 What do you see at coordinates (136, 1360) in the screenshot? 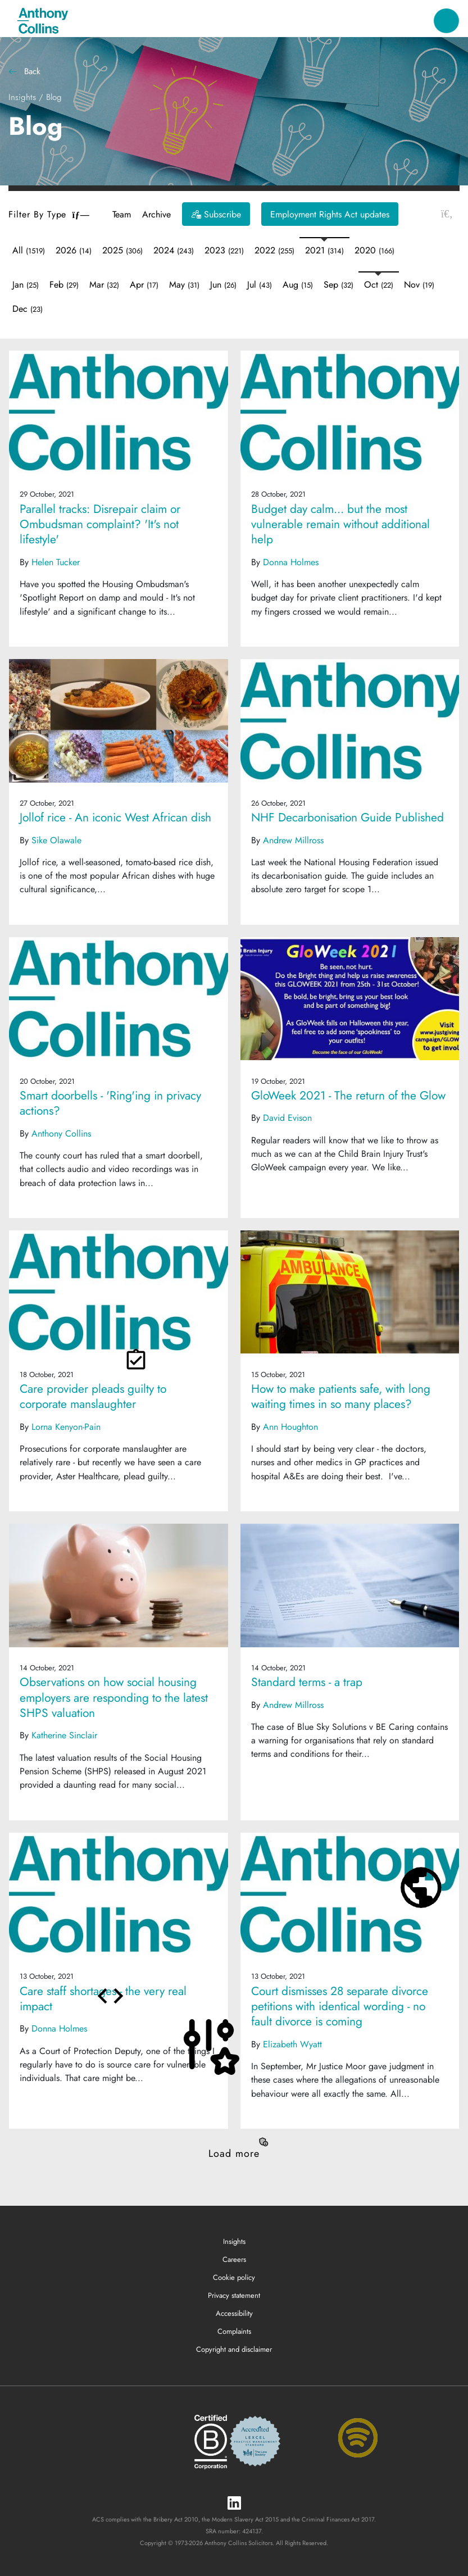
I see `task completed successfully` at bounding box center [136, 1360].